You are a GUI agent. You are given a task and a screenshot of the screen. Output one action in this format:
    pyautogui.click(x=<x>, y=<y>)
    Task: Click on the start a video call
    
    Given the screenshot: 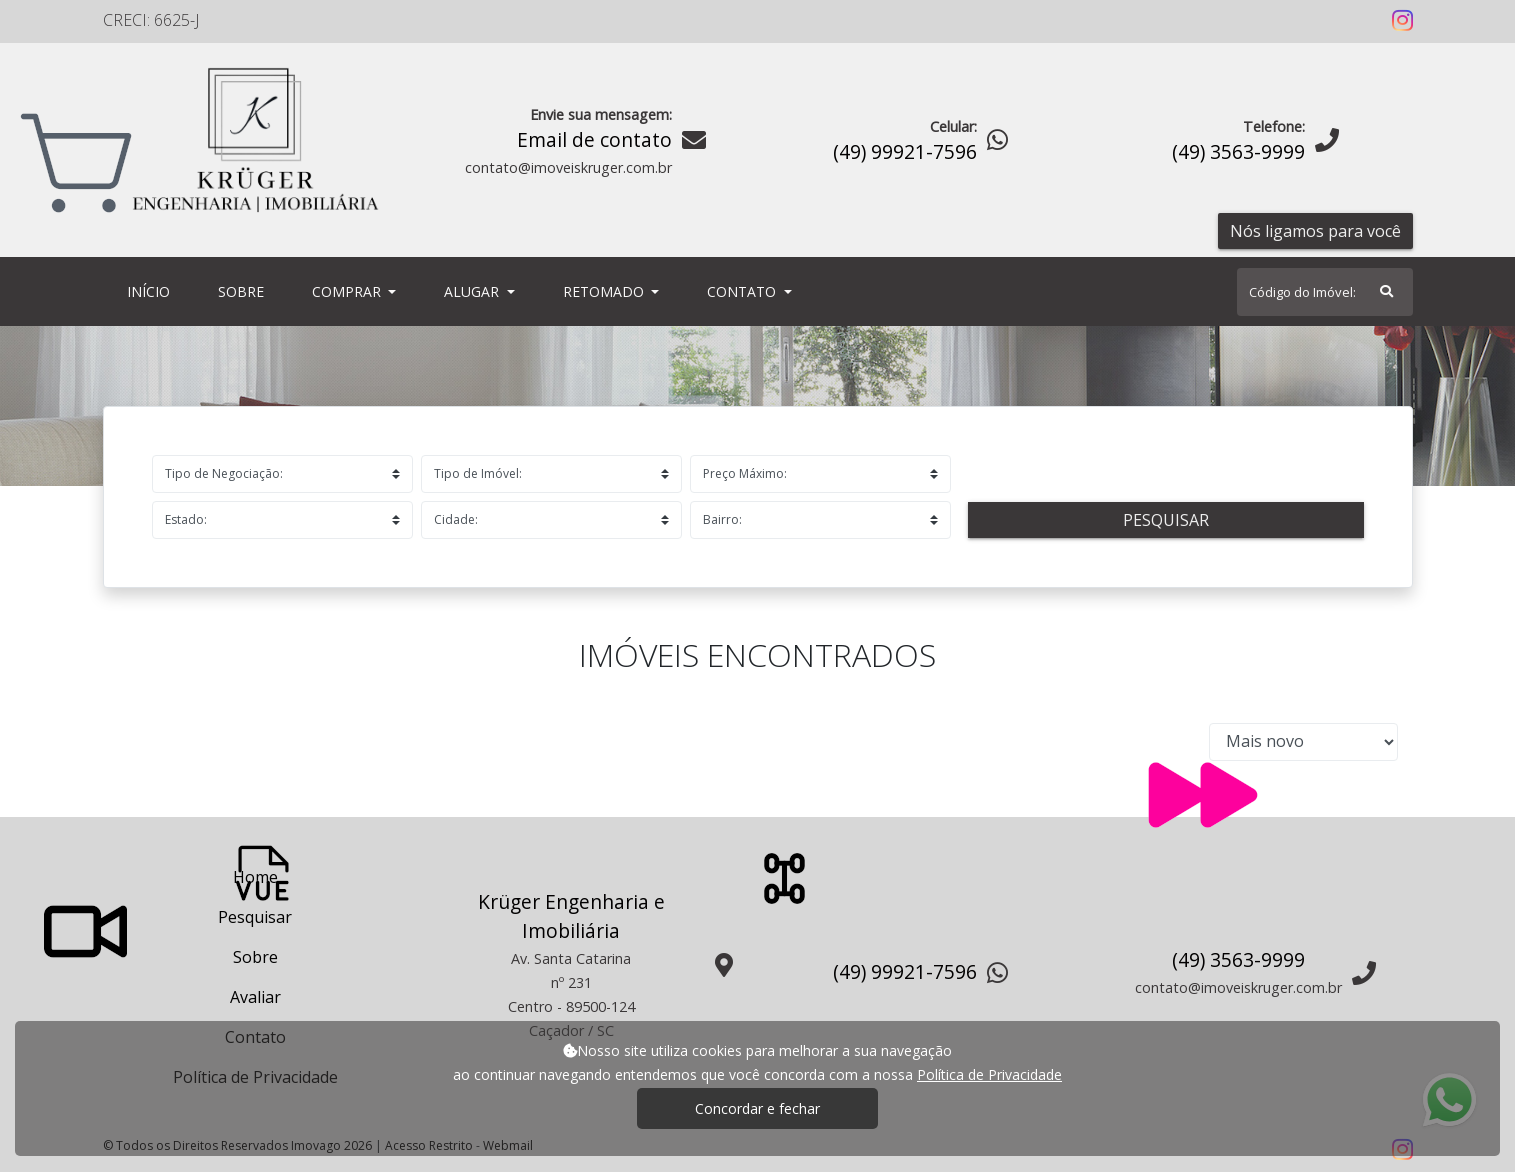 What is the action you would take?
    pyautogui.click(x=85, y=931)
    